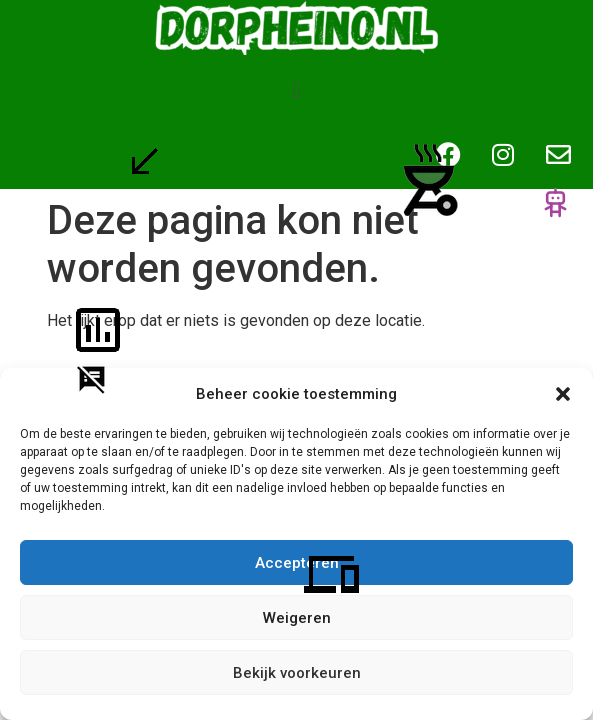 The height and width of the screenshot is (720, 593). I want to click on navigate to the southwest direction, so click(144, 162).